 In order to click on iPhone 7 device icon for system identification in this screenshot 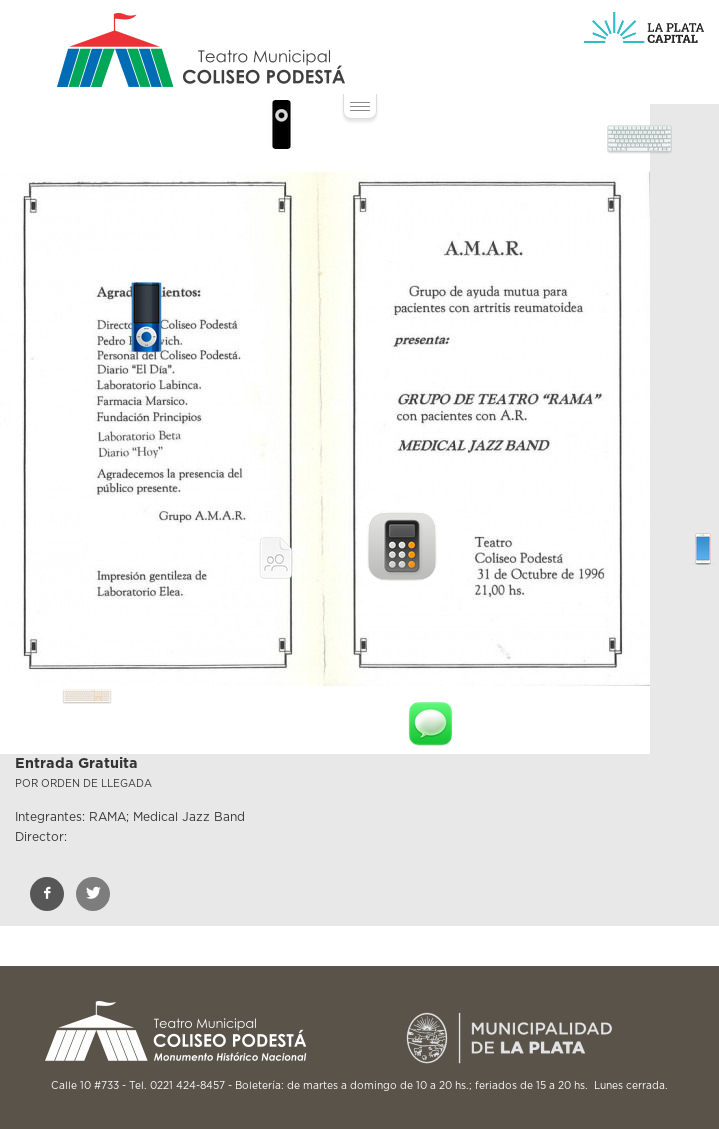, I will do `click(703, 549)`.